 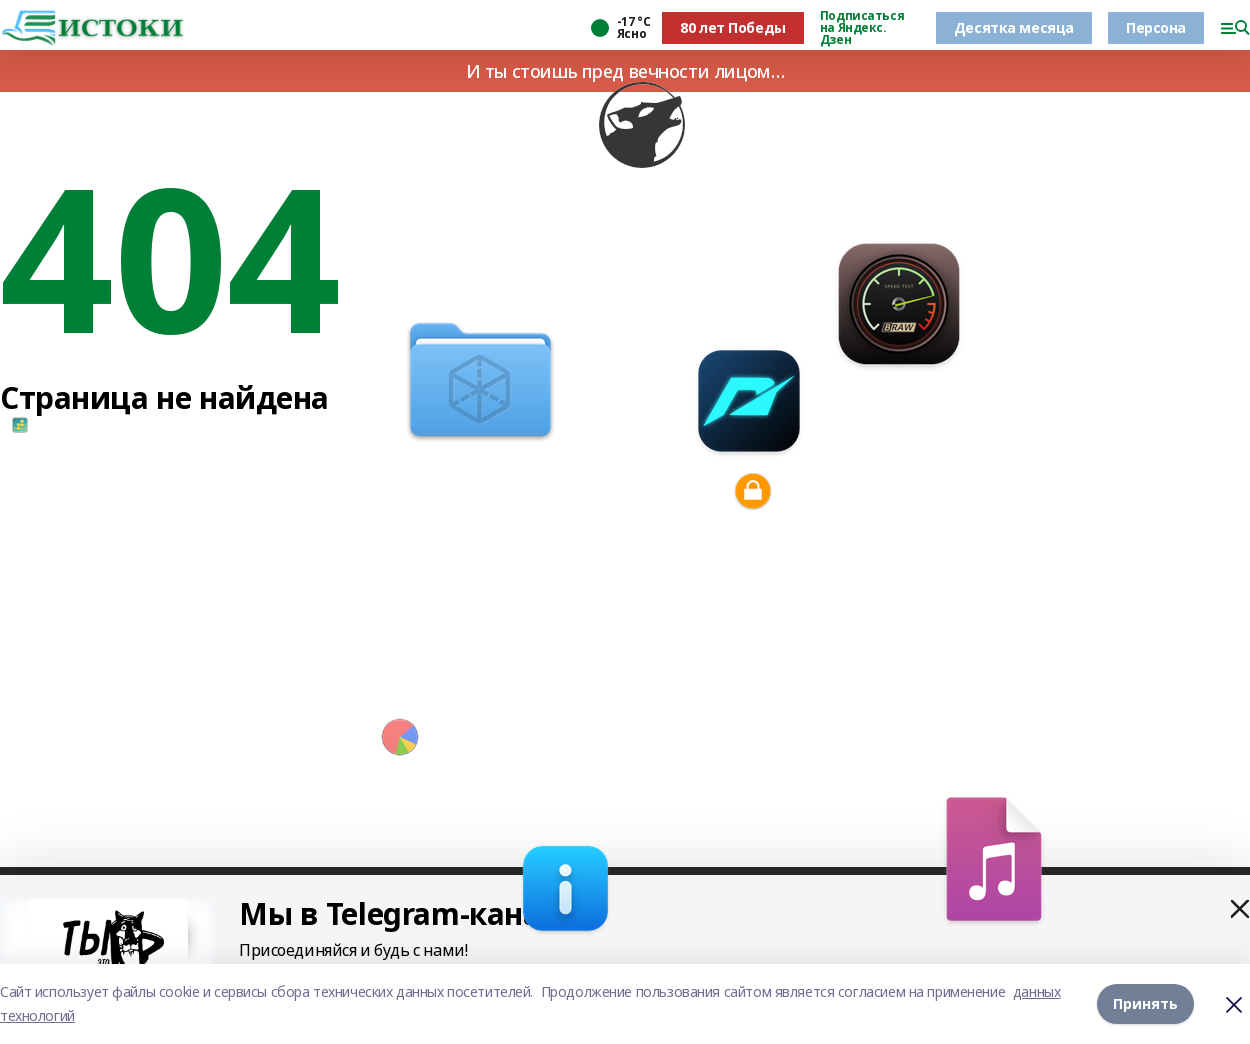 I want to click on view user profile information, so click(x=565, y=888).